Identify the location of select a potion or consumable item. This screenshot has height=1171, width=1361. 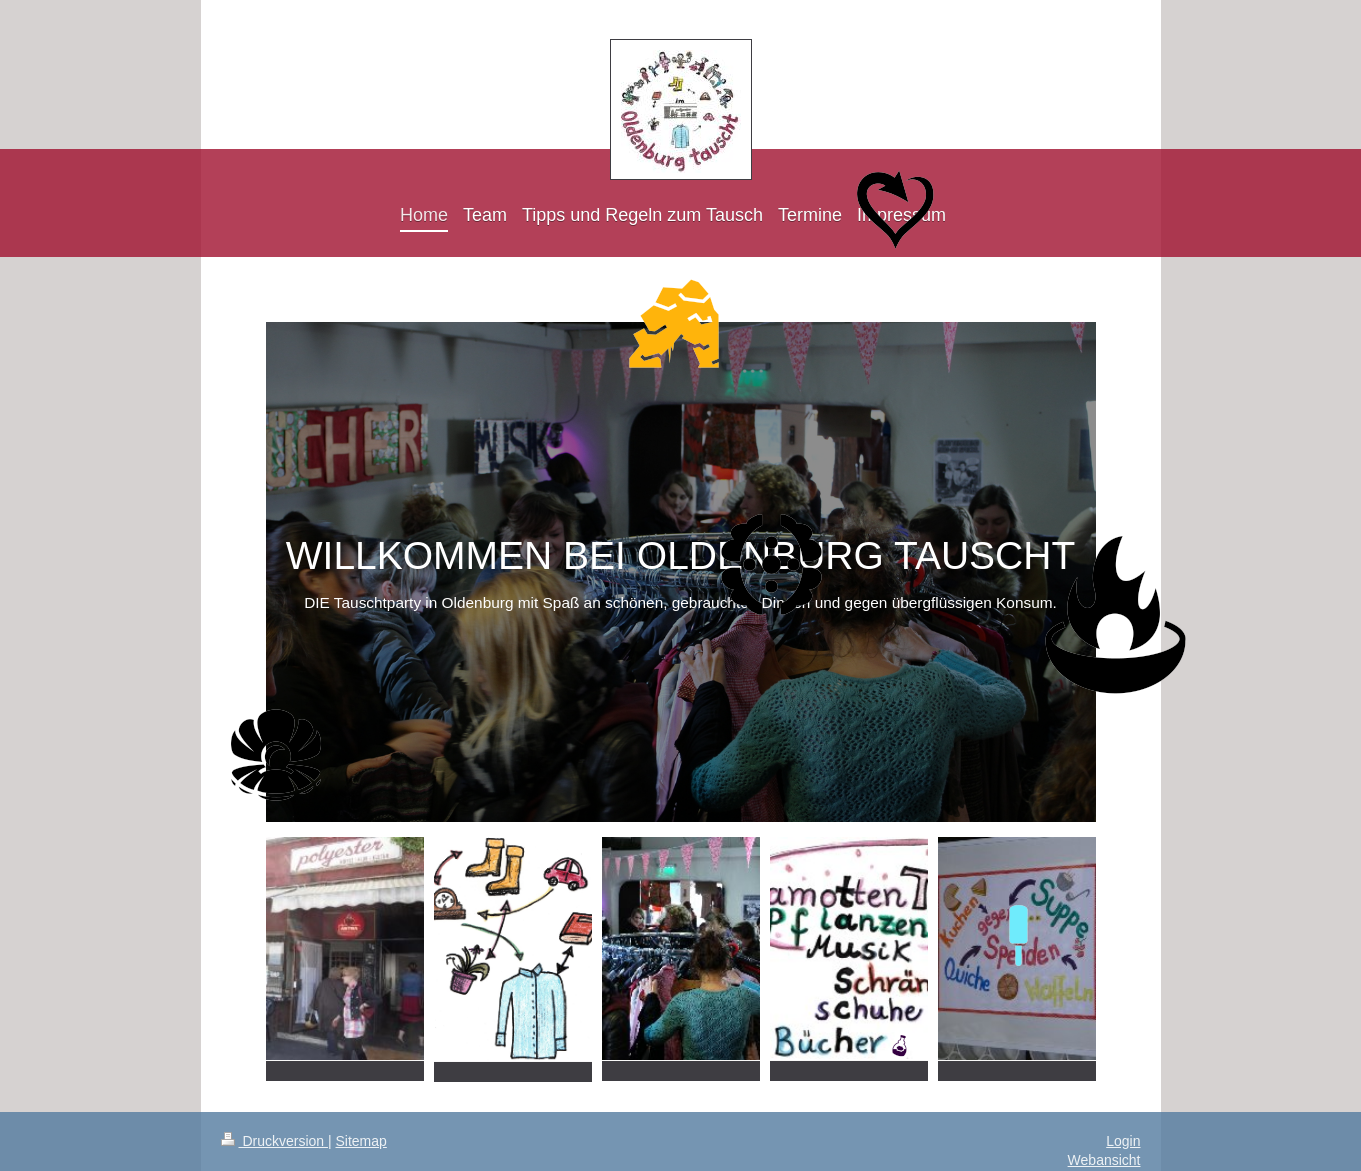
(900, 1045).